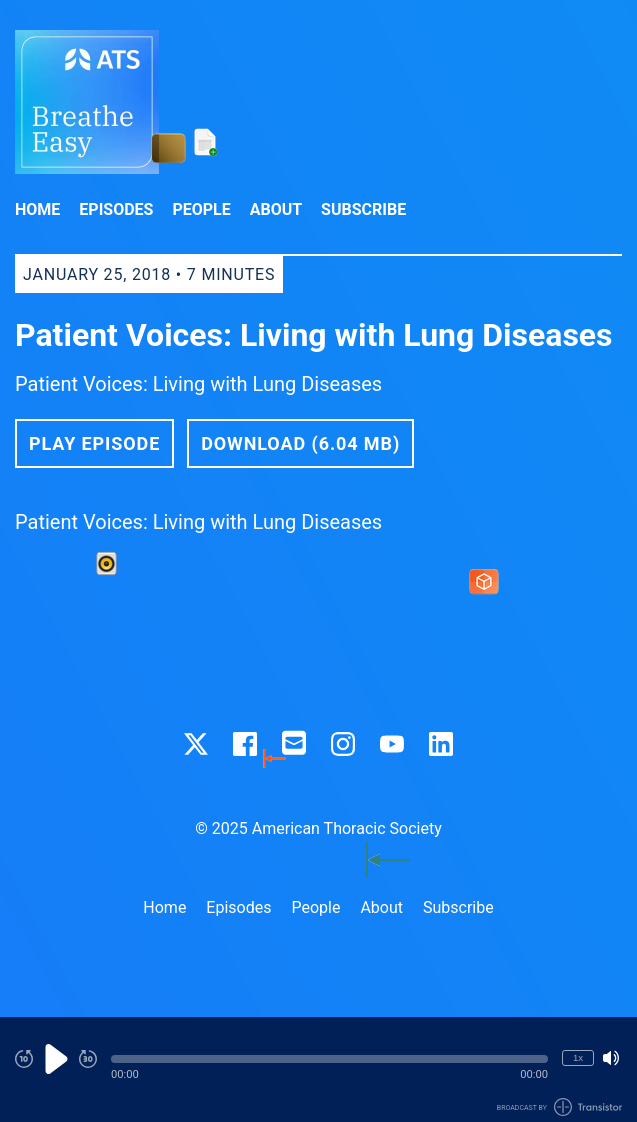  What do you see at coordinates (106, 563) in the screenshot?
I see `open Rhythmbox music player` at bounding box center [106, 563].